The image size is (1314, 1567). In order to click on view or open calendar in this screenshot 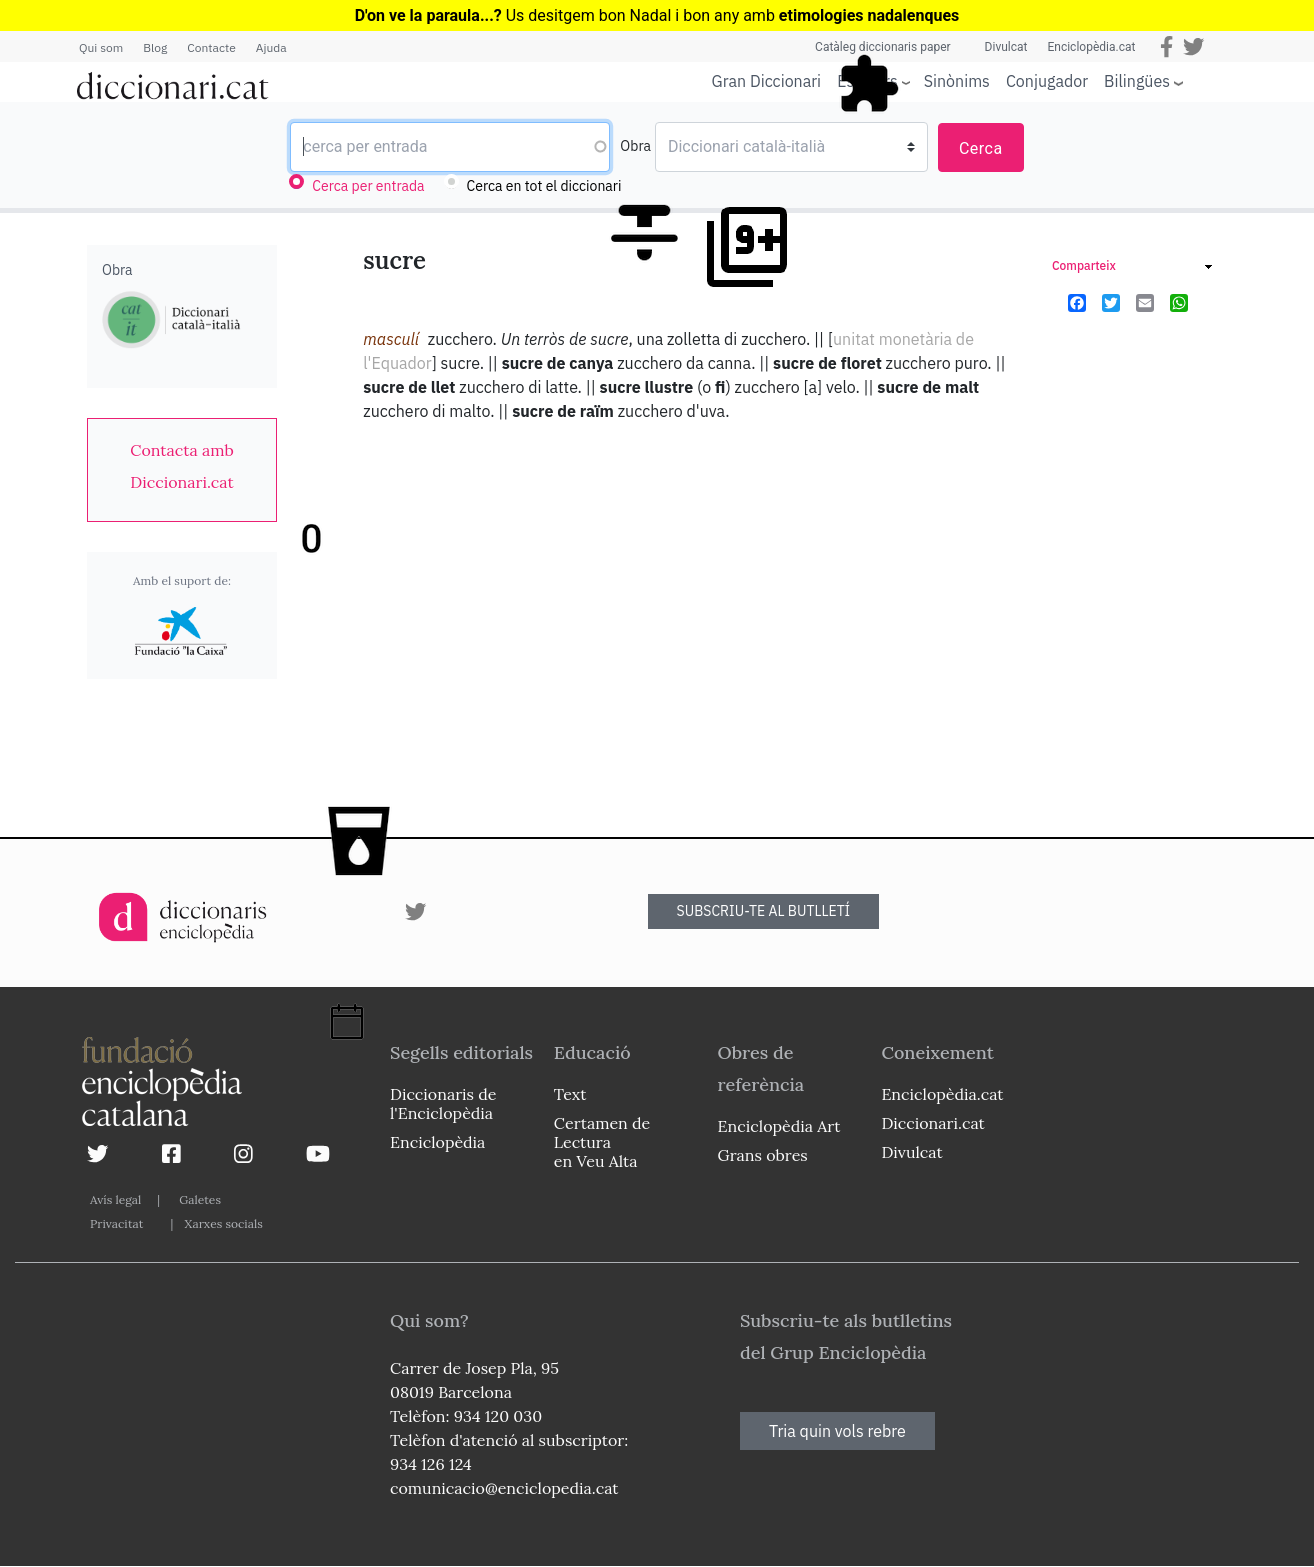, I will do `click(347, 1023)`.